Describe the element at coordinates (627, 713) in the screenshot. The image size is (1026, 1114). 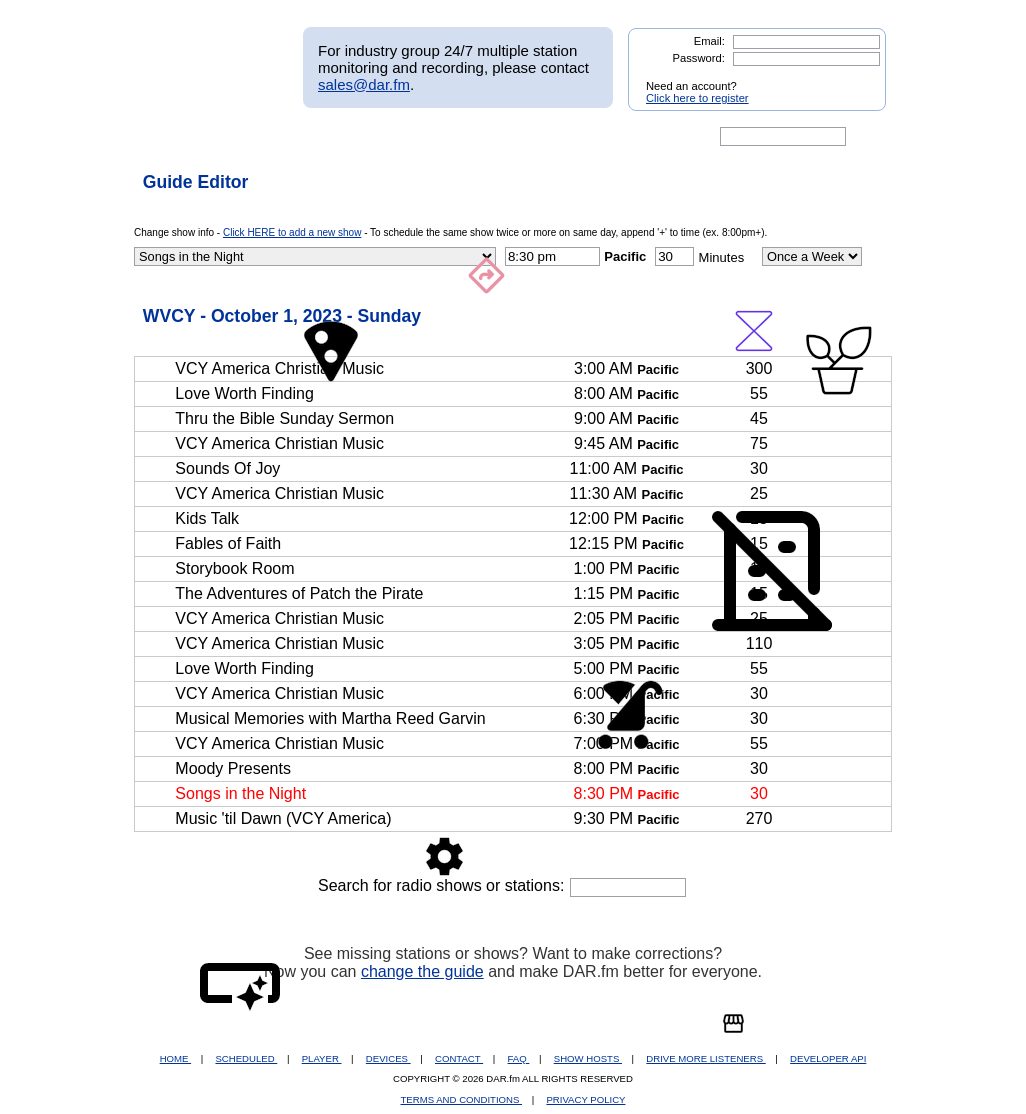
I see `indicates stroller-friendly or family amenities available` at that location.